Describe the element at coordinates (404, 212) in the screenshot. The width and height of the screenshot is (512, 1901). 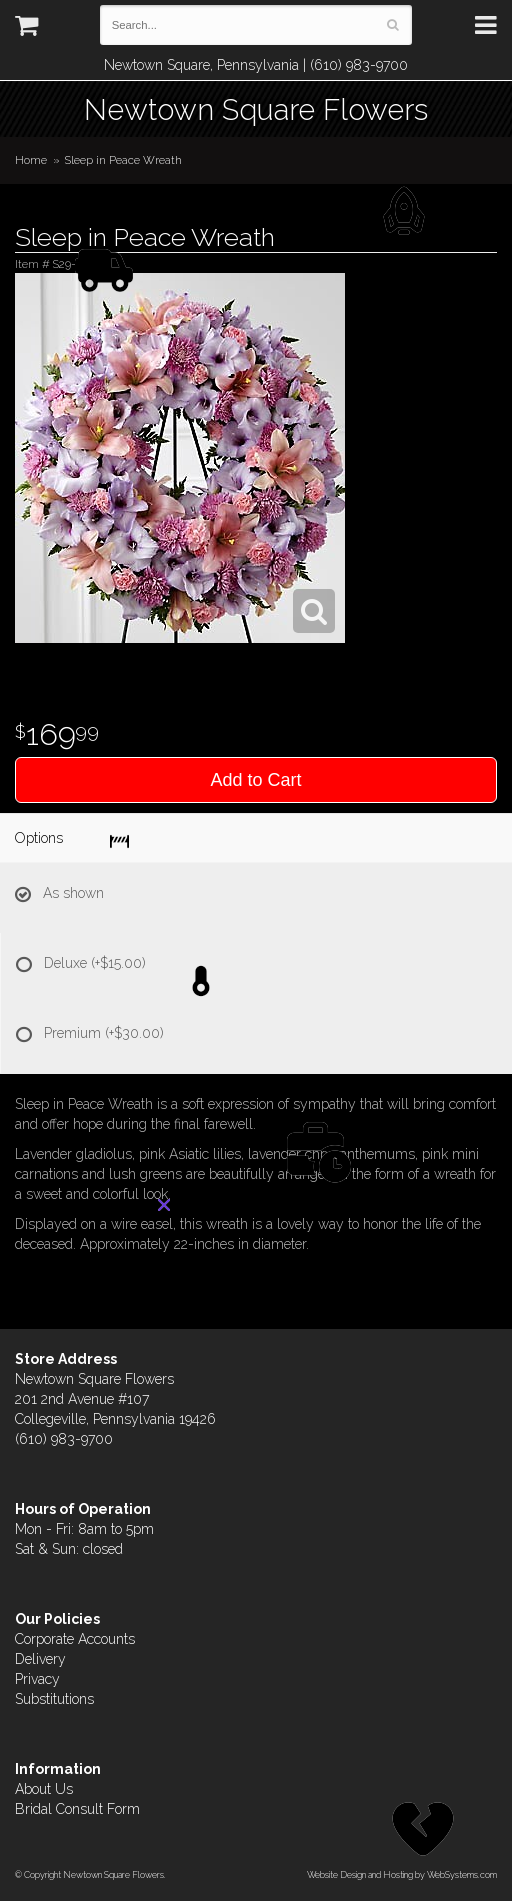
I see `launch or deploy an application` at that location.